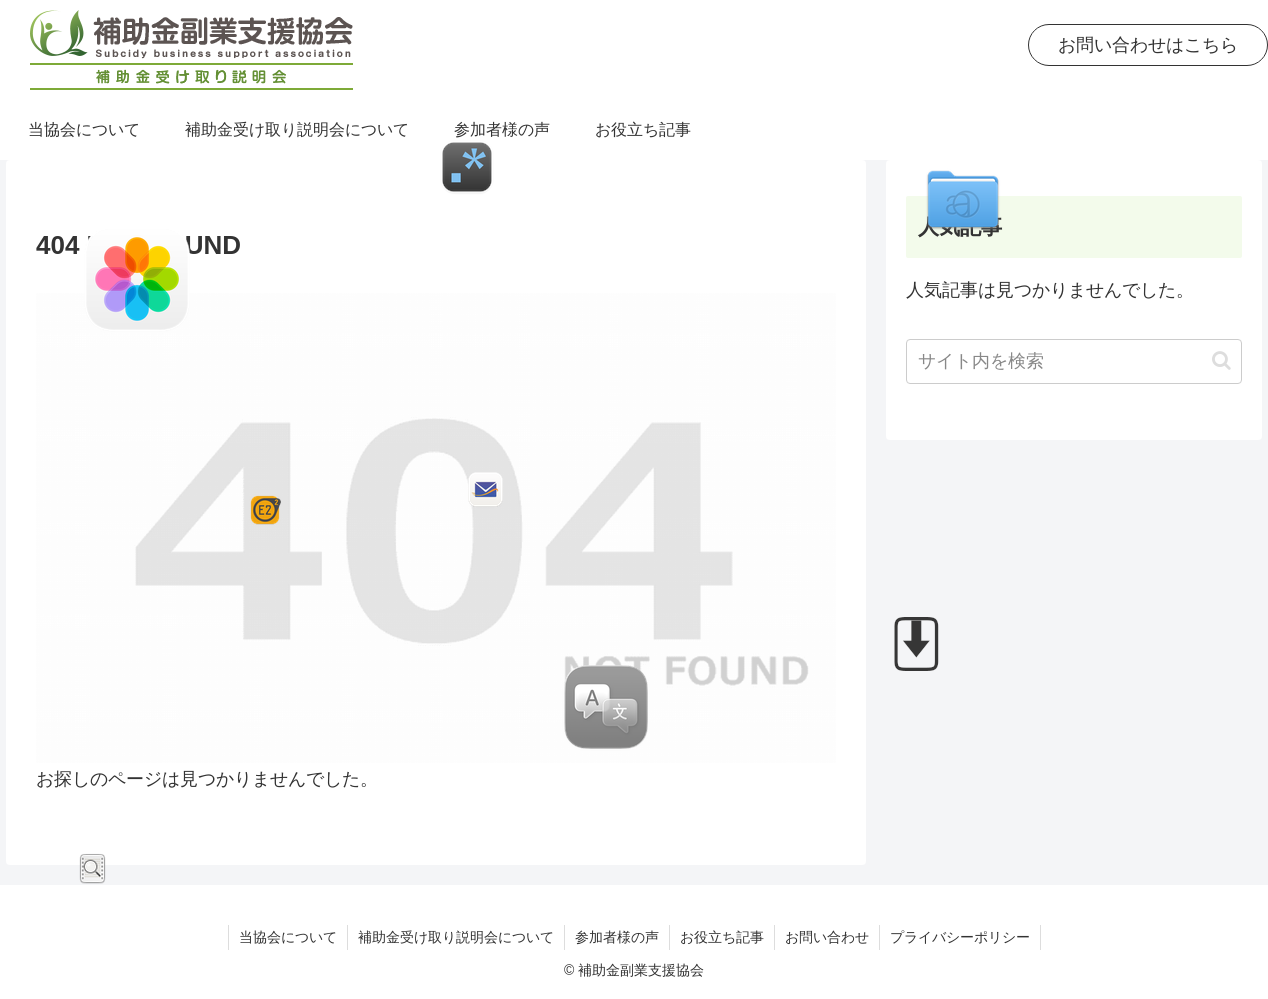 The height and width of the screenshot is (999, 1268). What do you see at coordinates (137, 279) in the screenshot?
I see `open shotwell photo manager` at bounding box center [137, 279].